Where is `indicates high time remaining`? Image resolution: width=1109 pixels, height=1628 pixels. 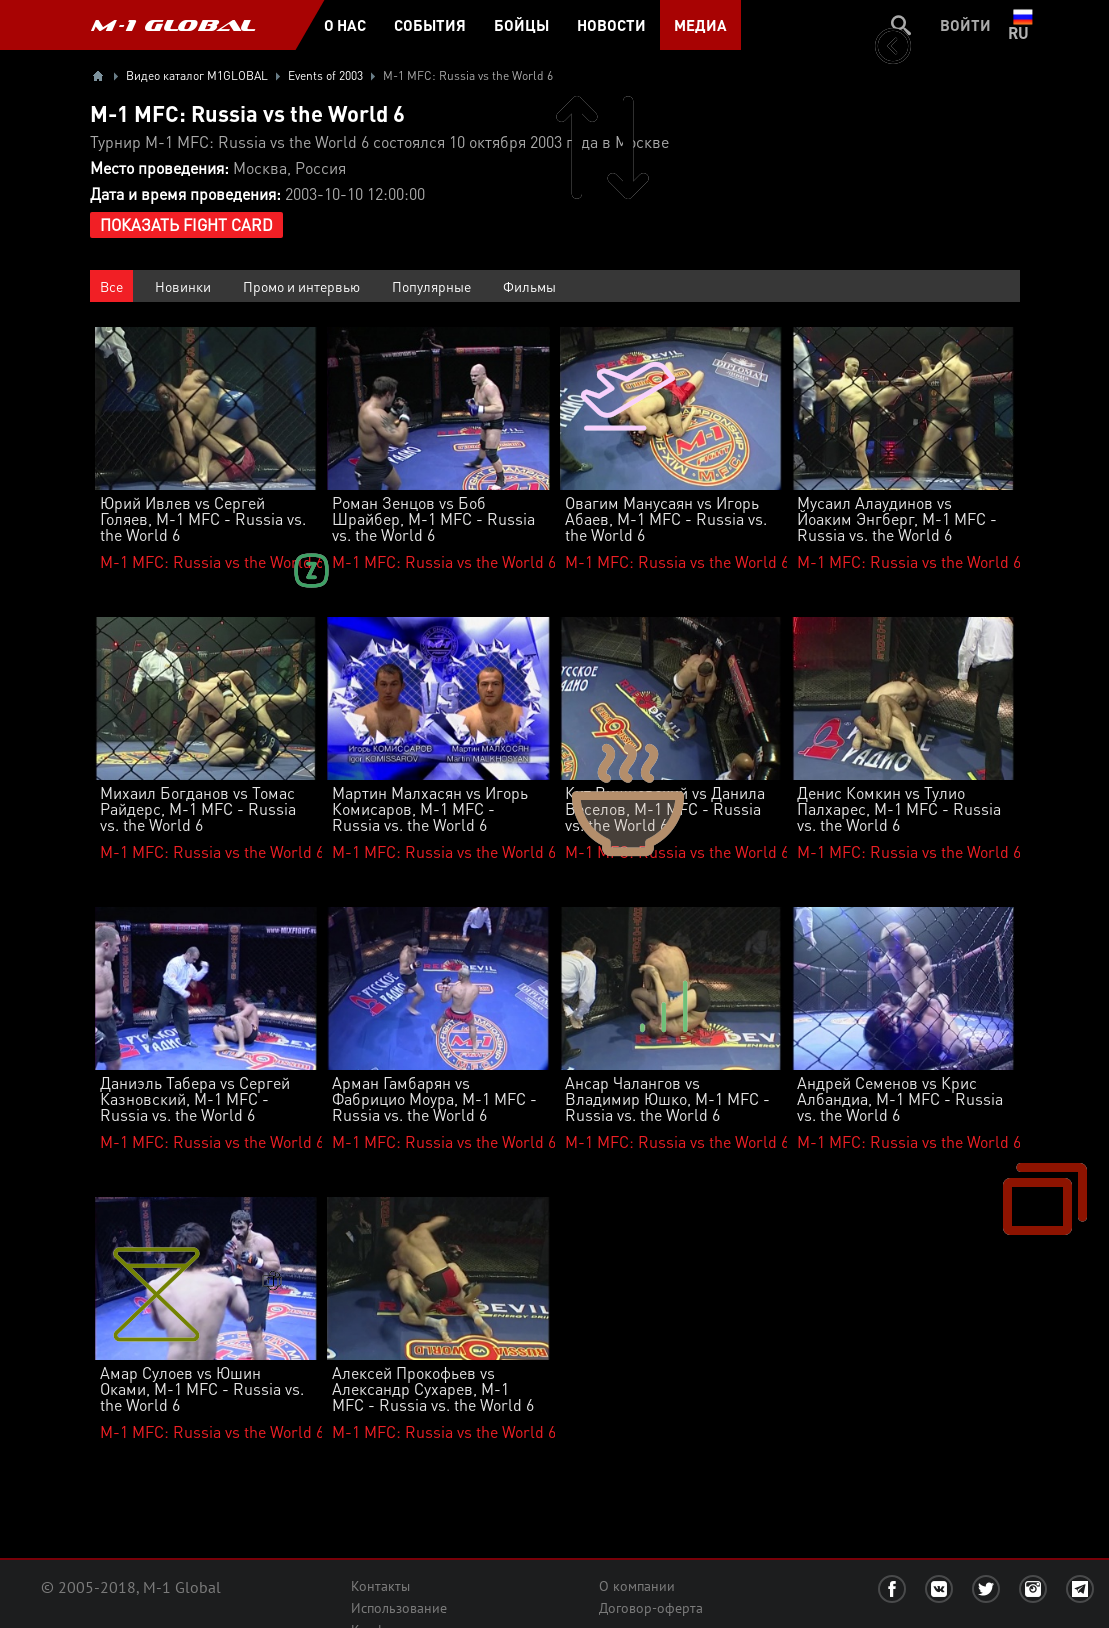
indicates high time remaining is located at coordinates (156, 1294).